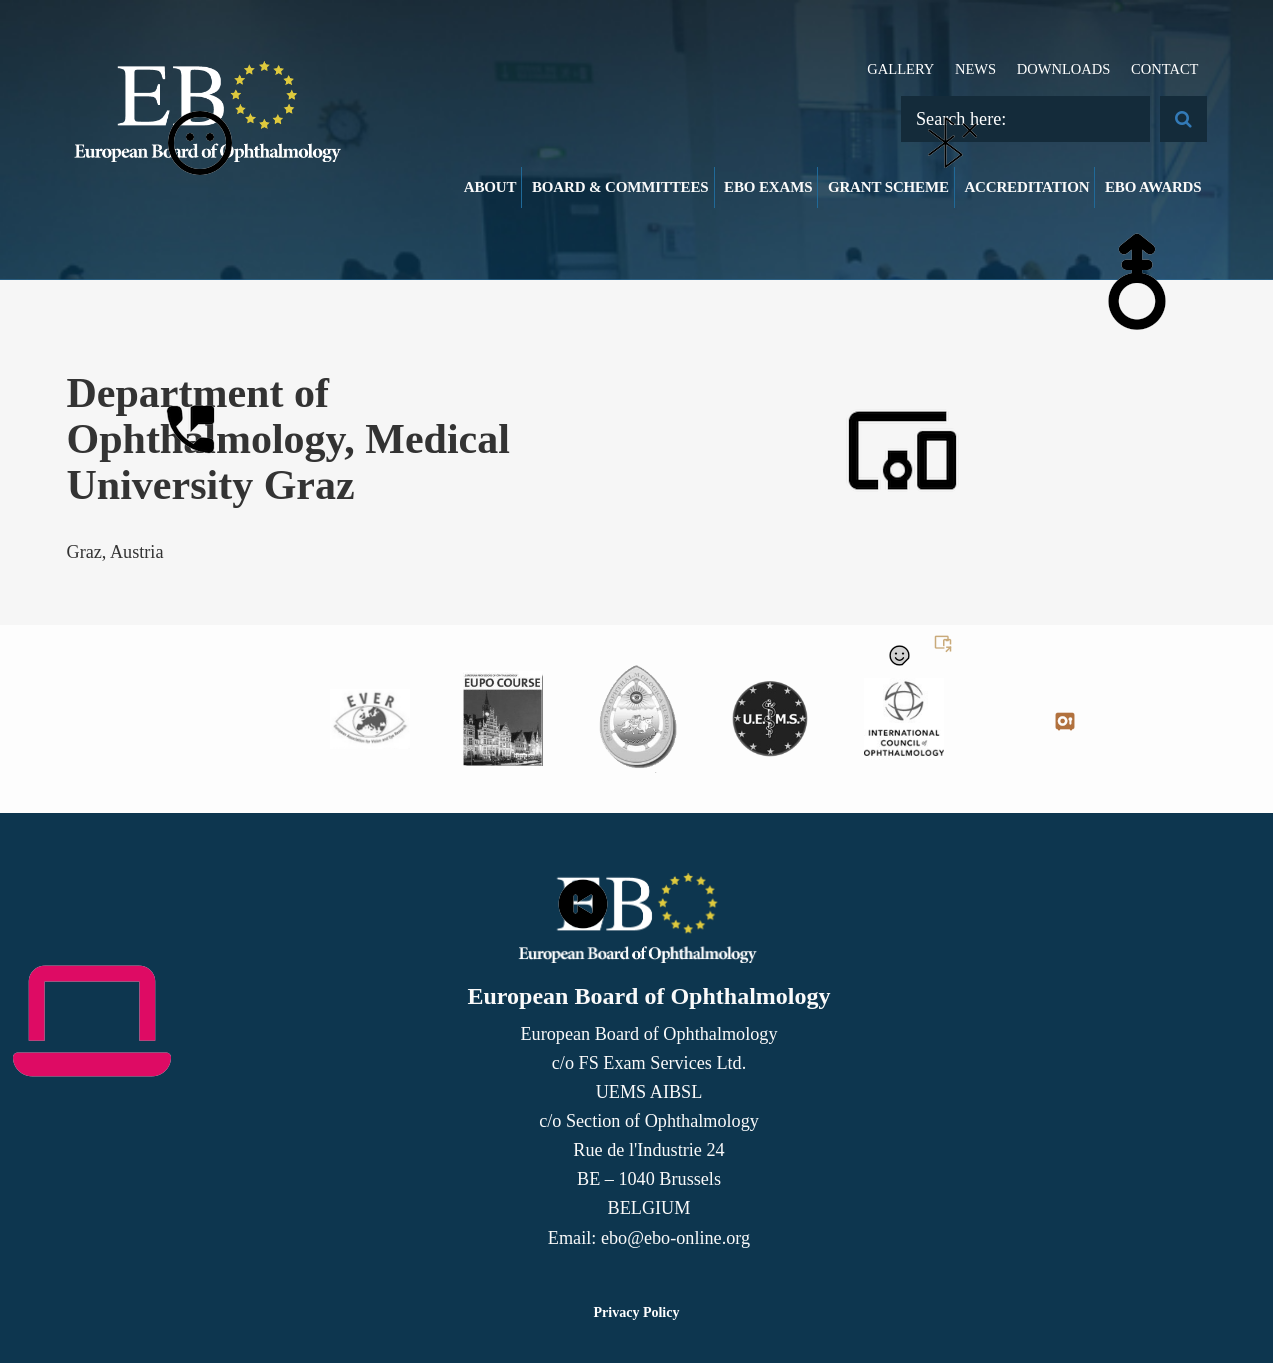 The width and height of the screenshot is (1273, 1363). I want to click on indicates male with upward stroke gender symbol, so click(1137, 283).